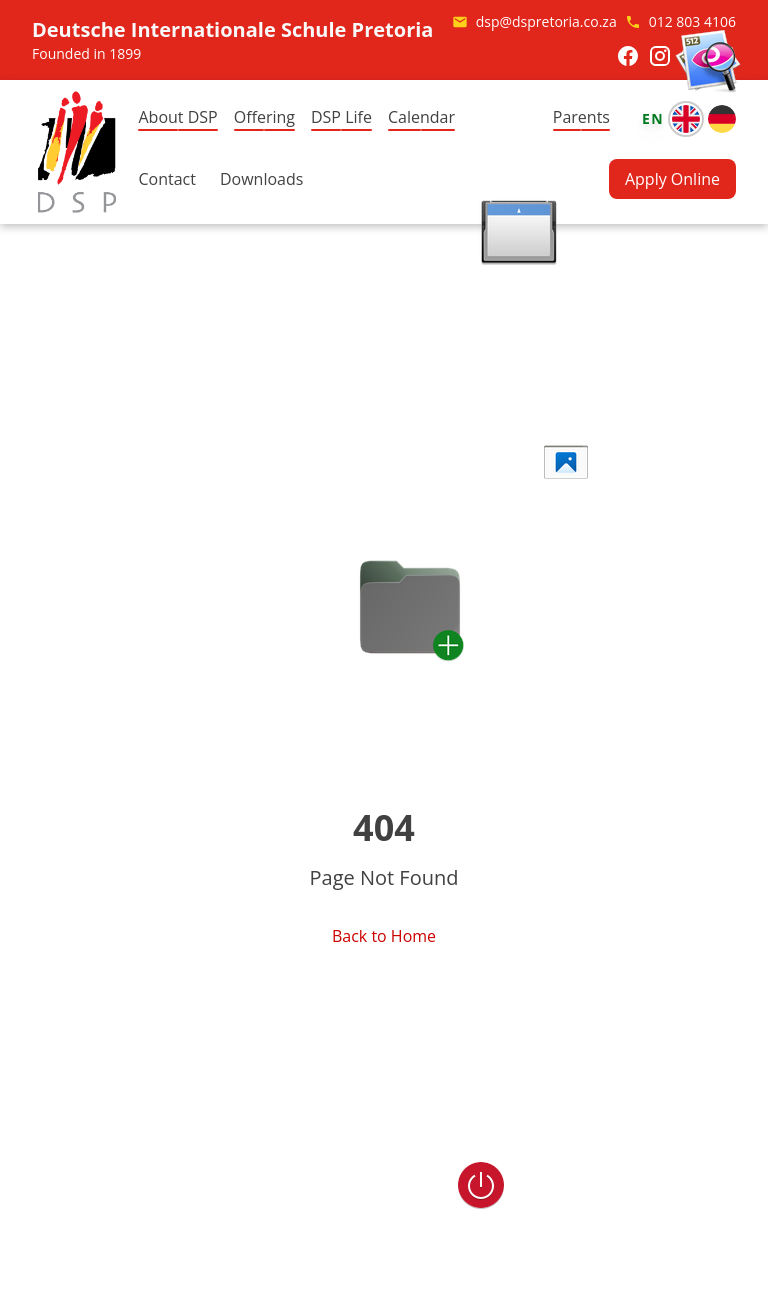 The image size is (768, 1308). What do you see at coordinates (410, 607) in the screenshot?
I see `create a new folder` at bounding box center [410, 607].